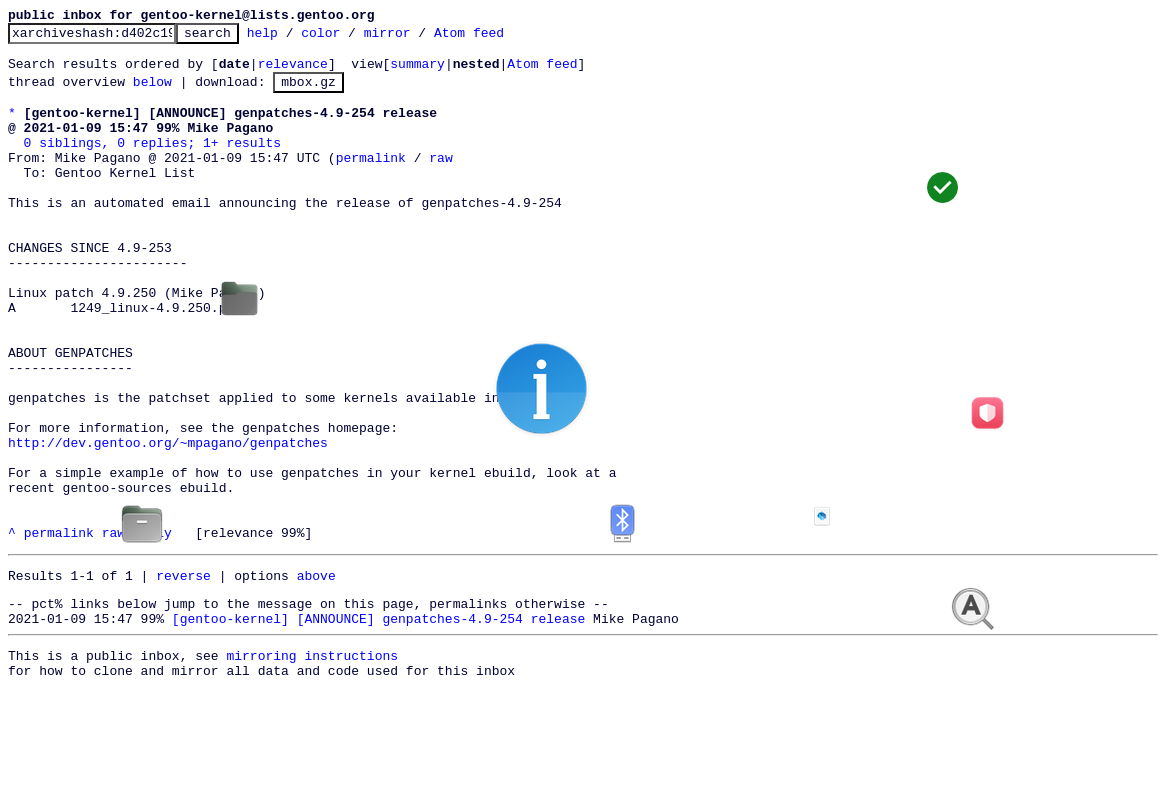 The width and height of the screenshot is (1166, 806). Describe the element at coordinates (622, 523) in the screenshot. I see `a connected bluetooth device` at that location.